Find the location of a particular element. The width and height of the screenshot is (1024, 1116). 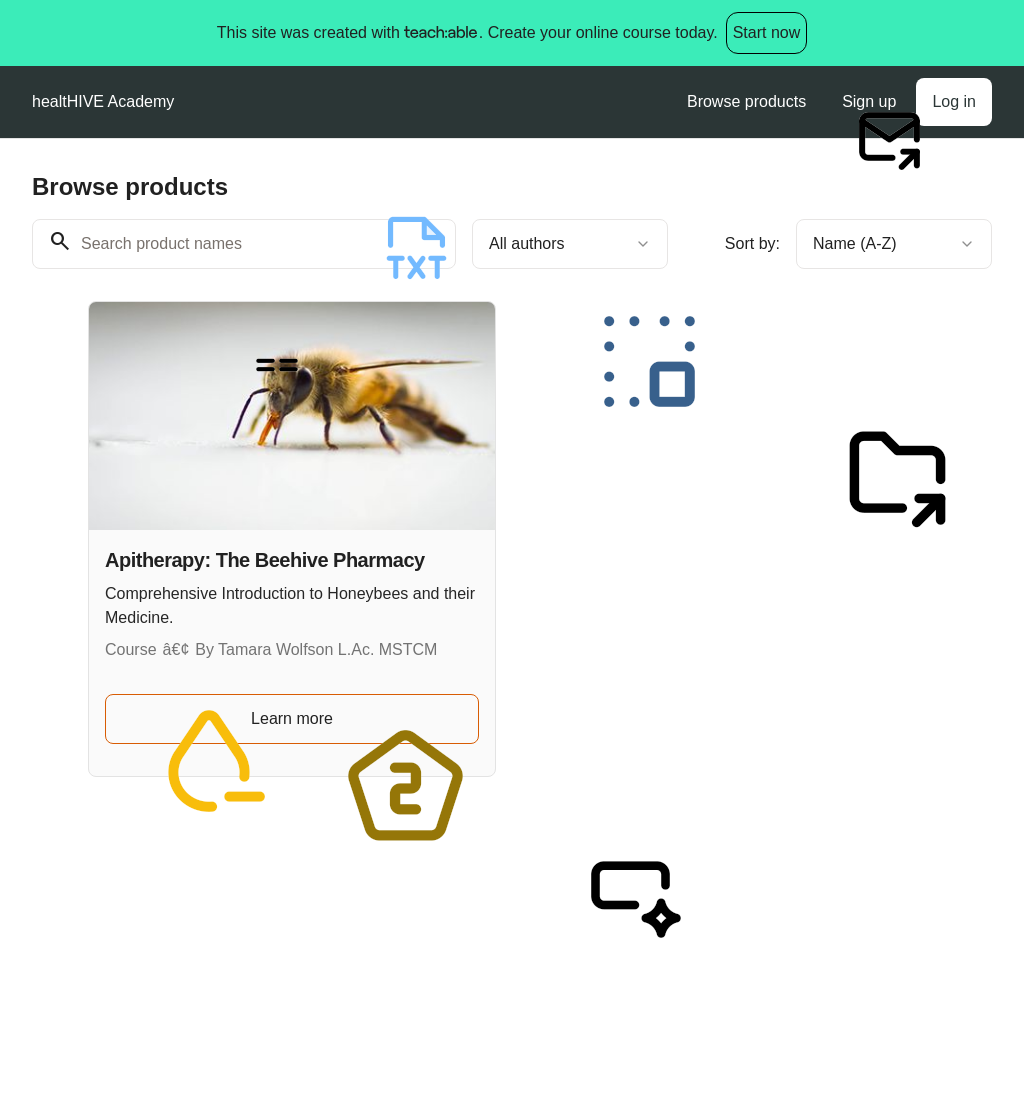

enable AI-assisted text input is located at coordinates (630, 887).